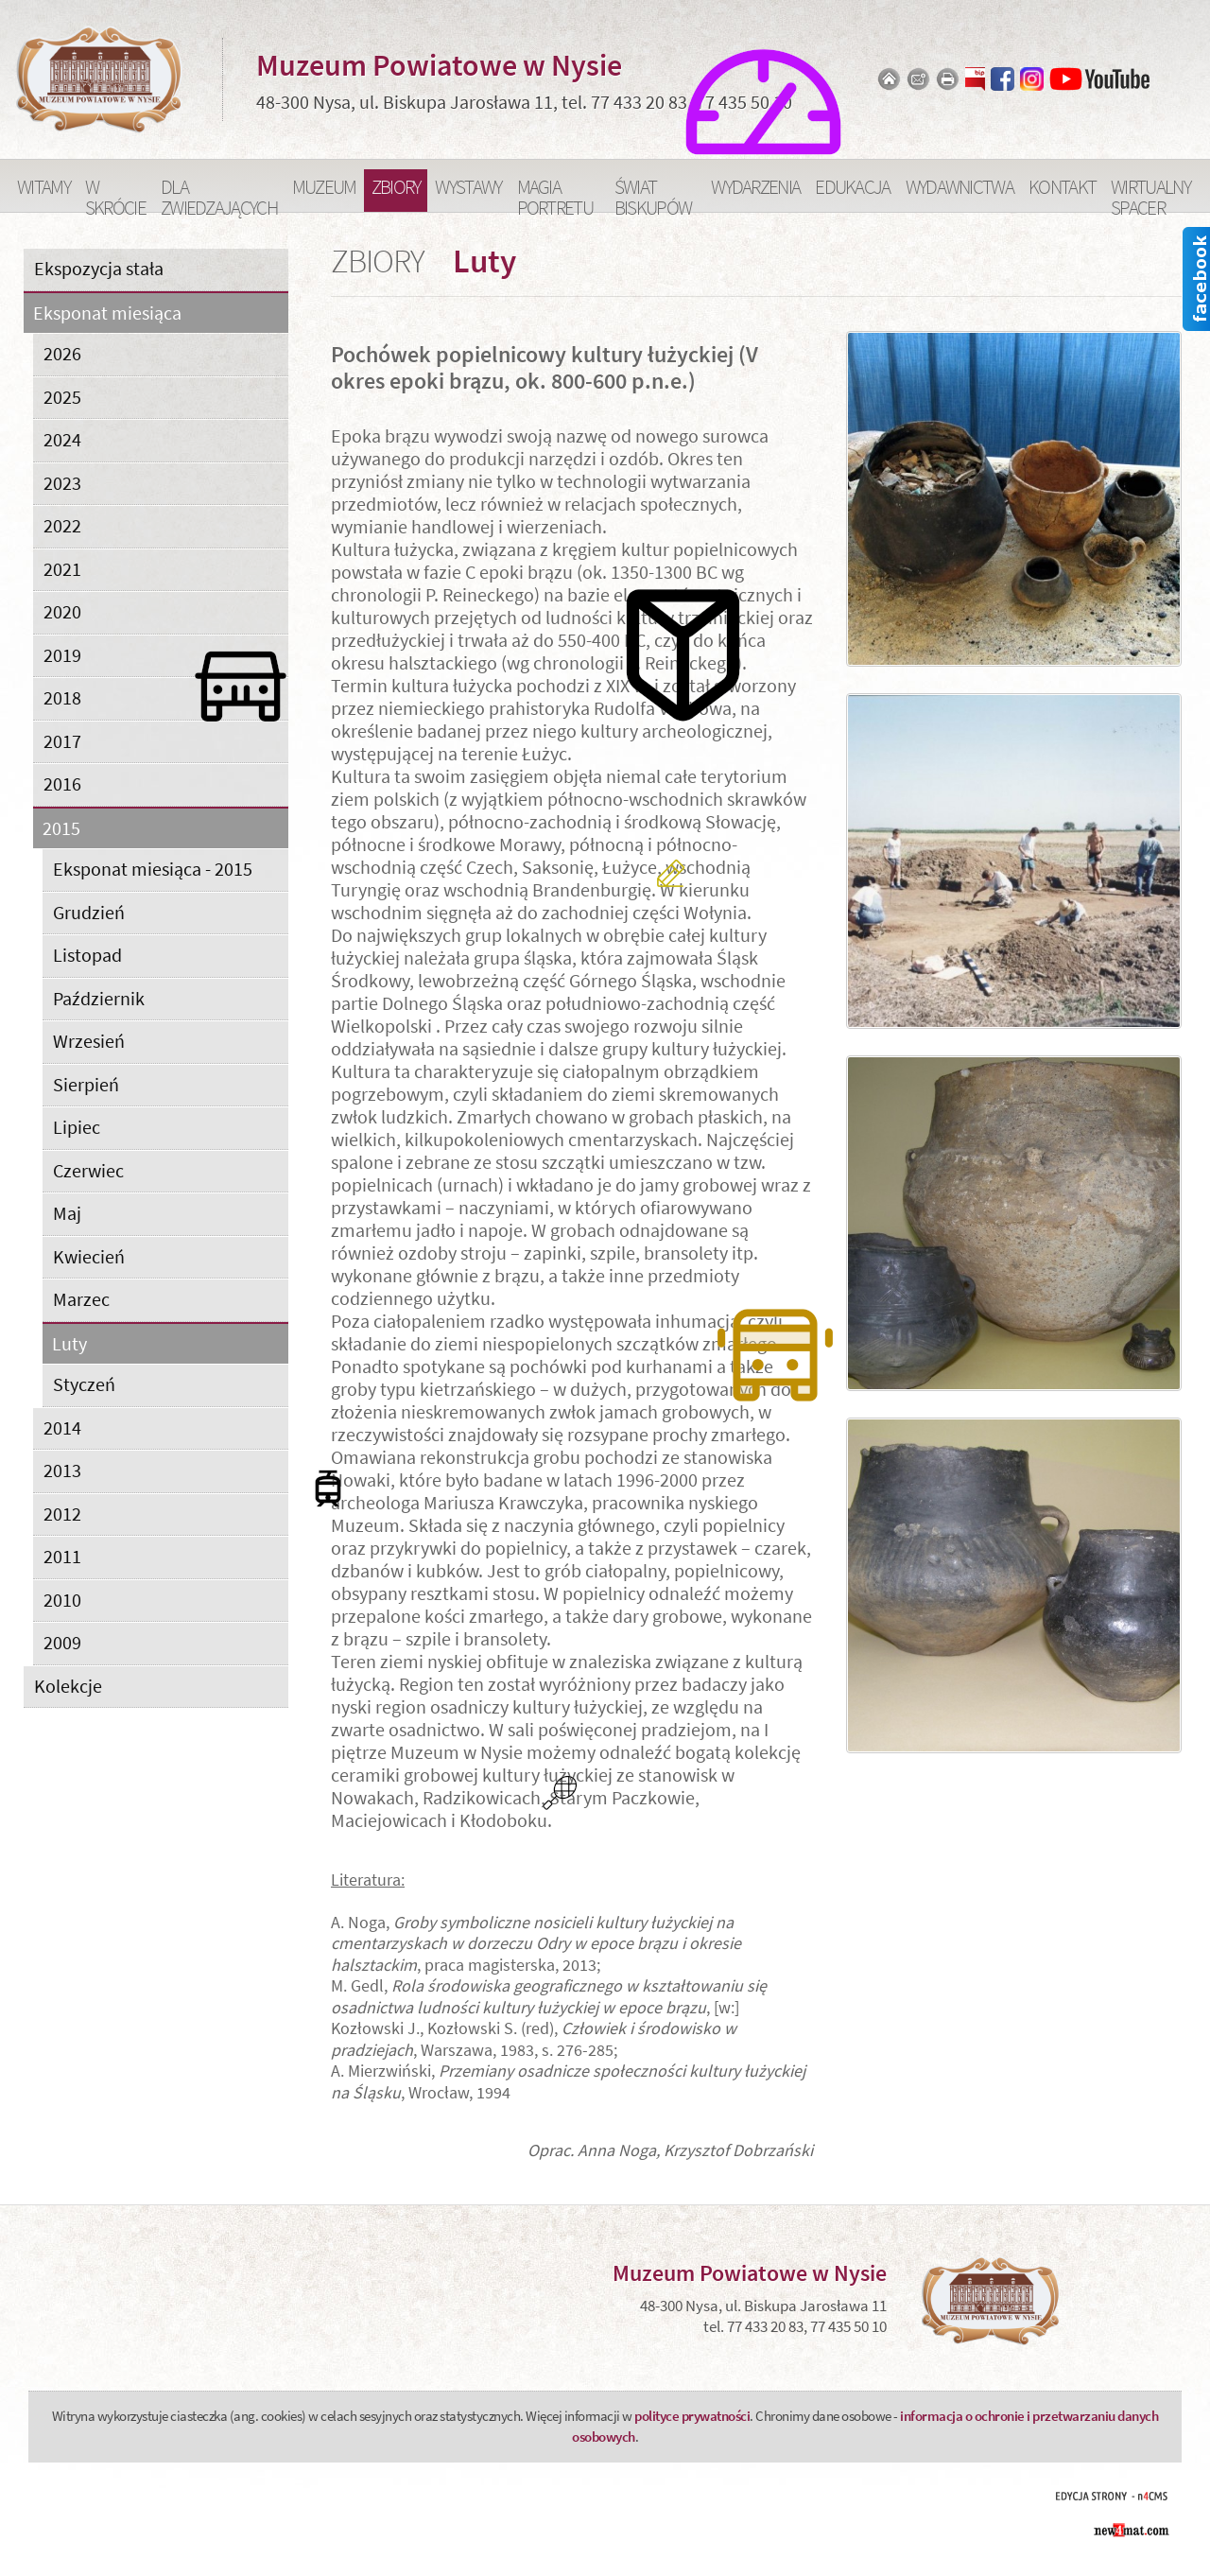  I want to click on access light refraction or color spectrum tools, so click(683, 652).